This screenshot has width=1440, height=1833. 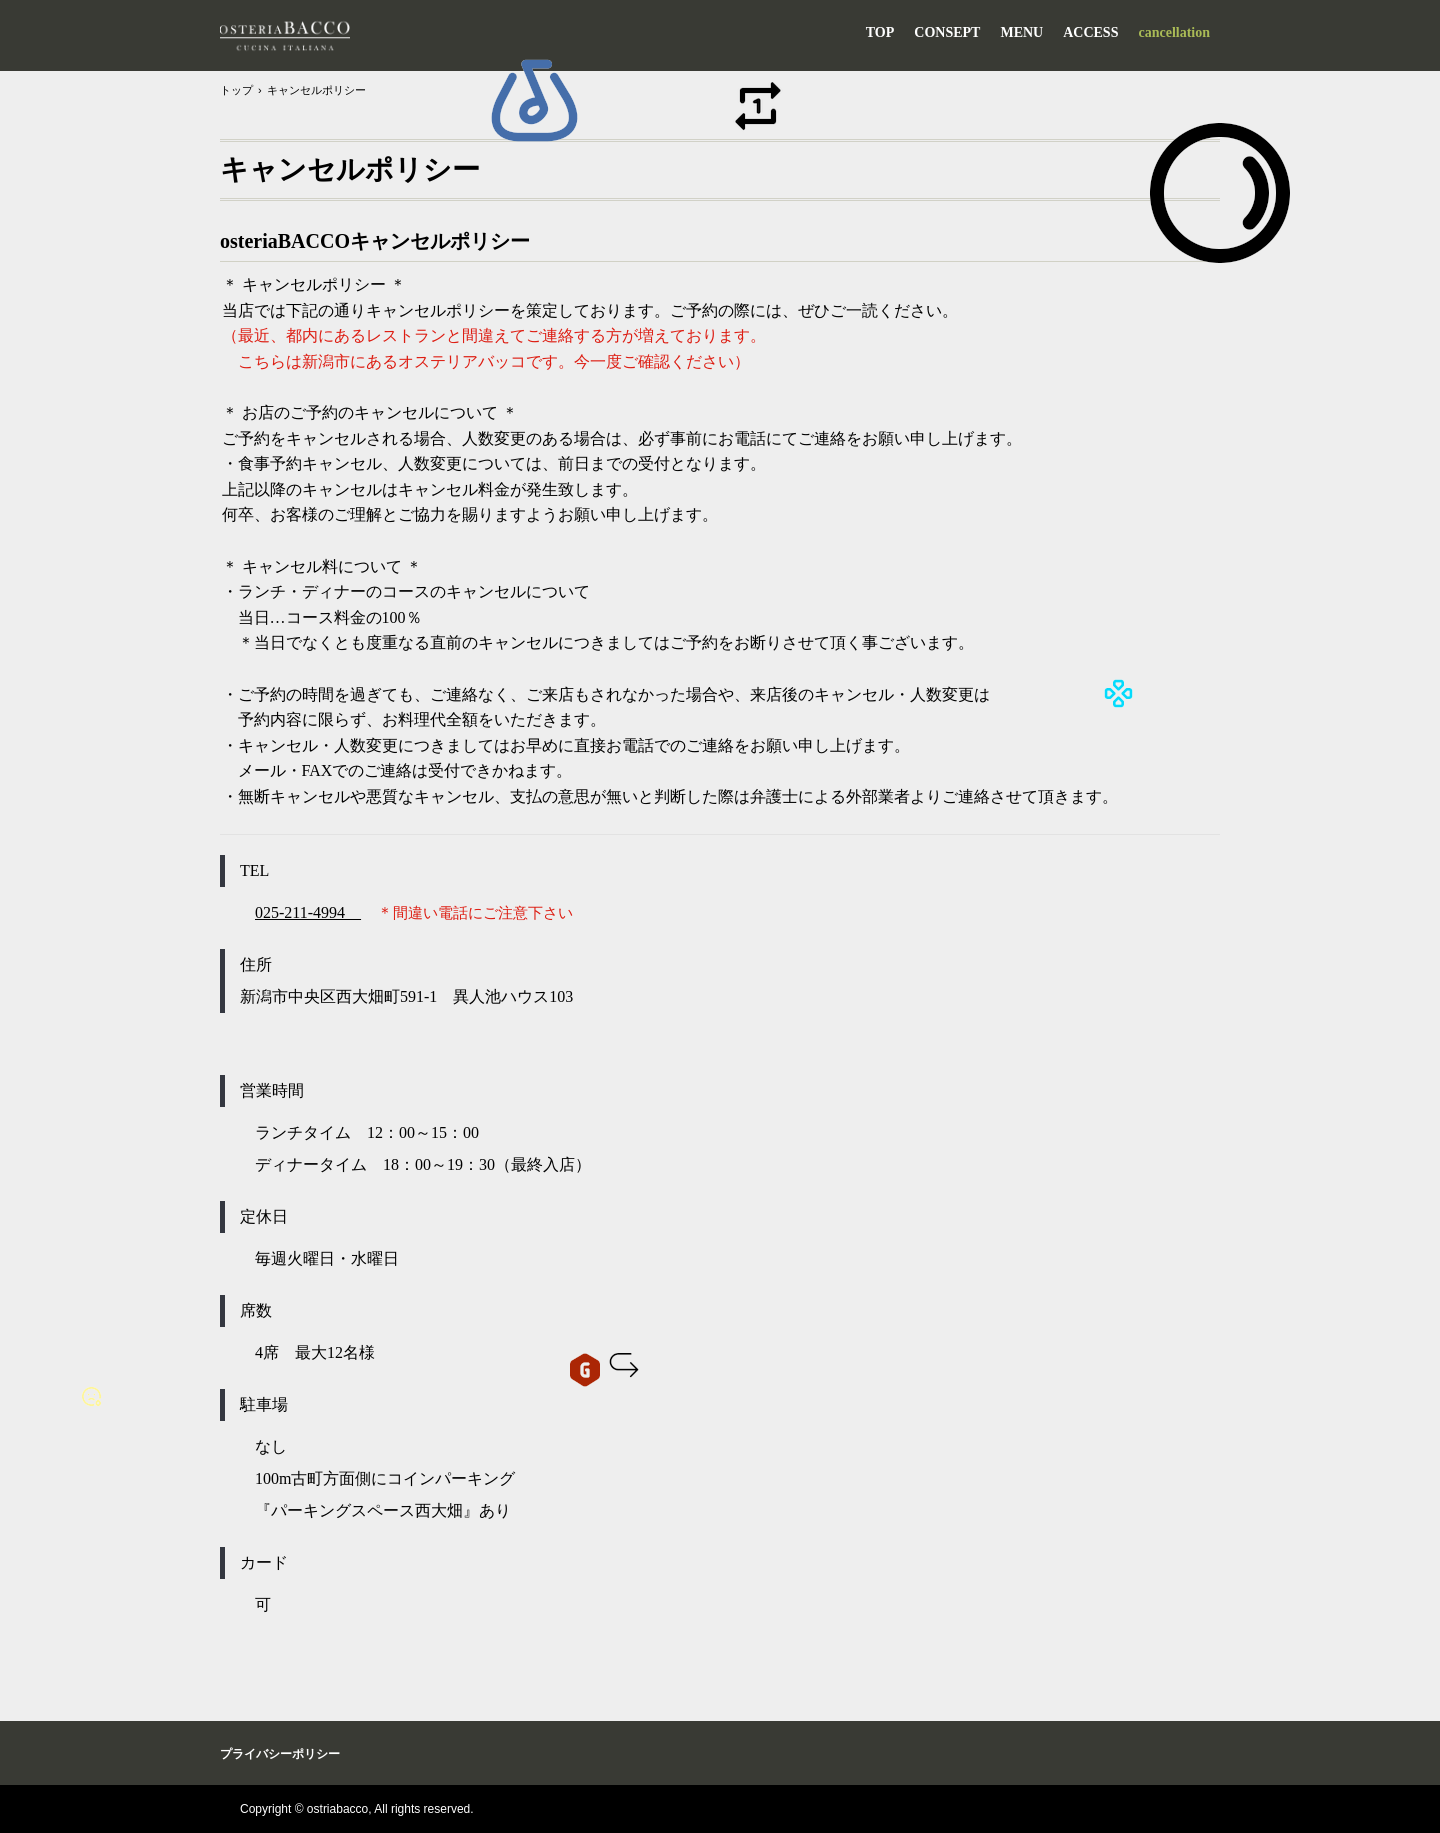 What do you see at coordinates (585, 1370) in the screenshot?
I see `google or g-suite related service` at bounding box center [585, 1370].